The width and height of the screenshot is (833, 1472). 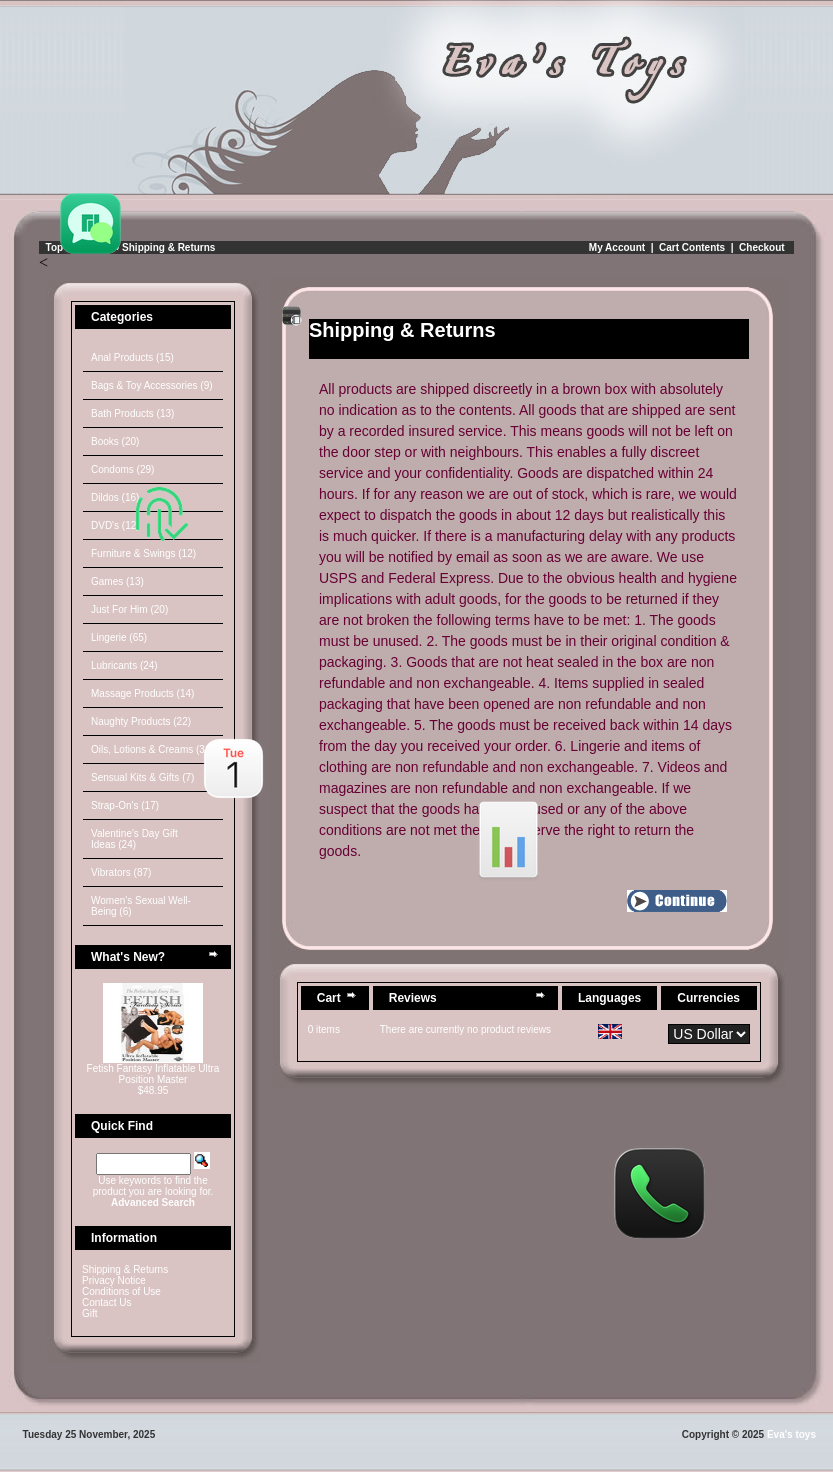 What do you see at coordinates (162, 514) in the screenshot?
I see `fingerprint successfully recognized` at bounding box center [162, 514].